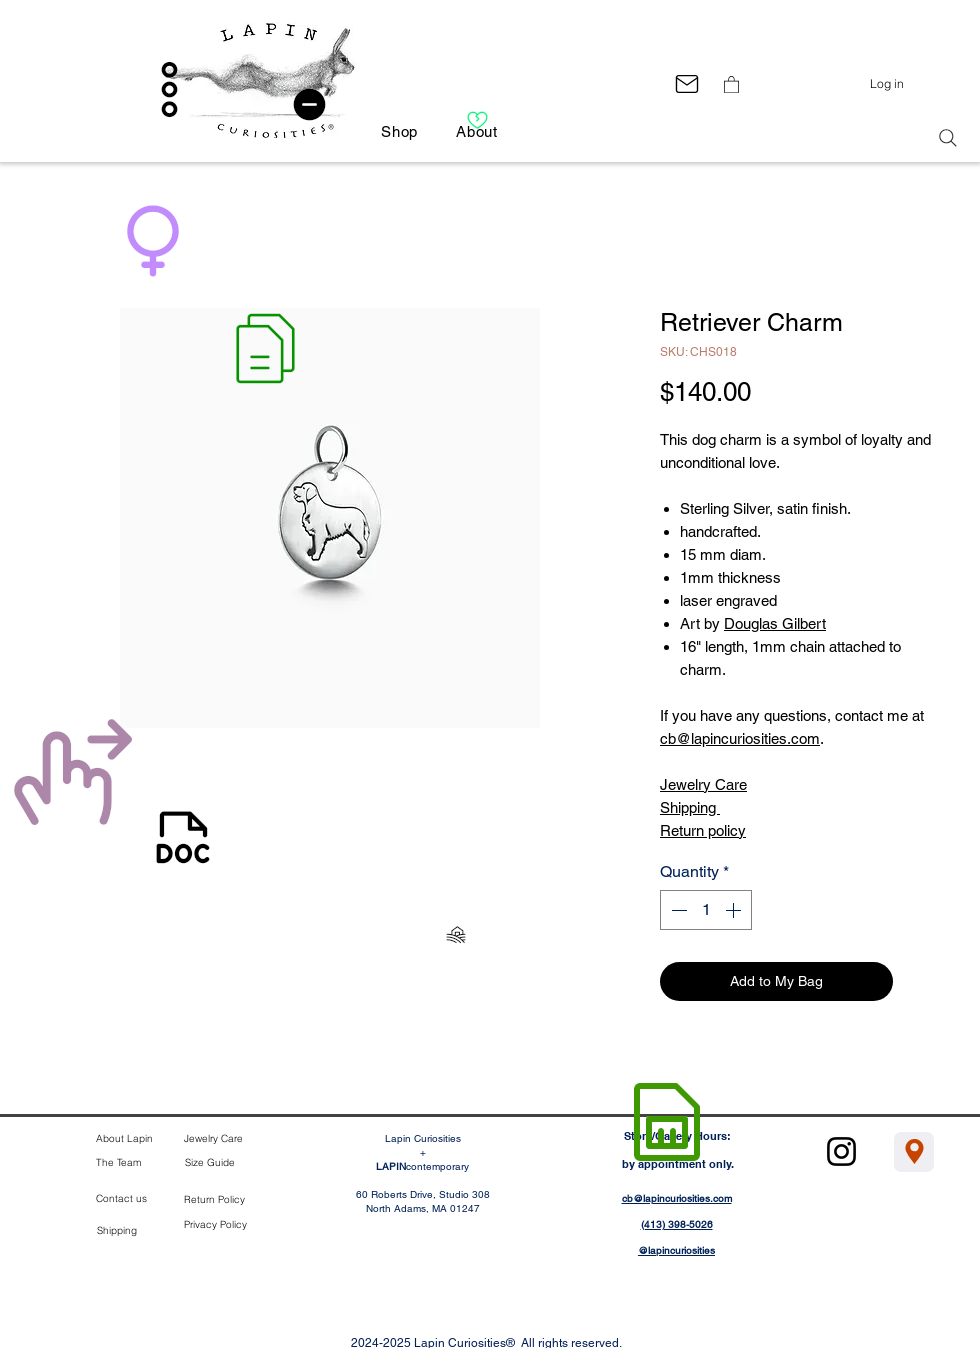 This screenshot has height=1348, width=980. I want to click on access farm or agricultural settings, so click(456, 935).